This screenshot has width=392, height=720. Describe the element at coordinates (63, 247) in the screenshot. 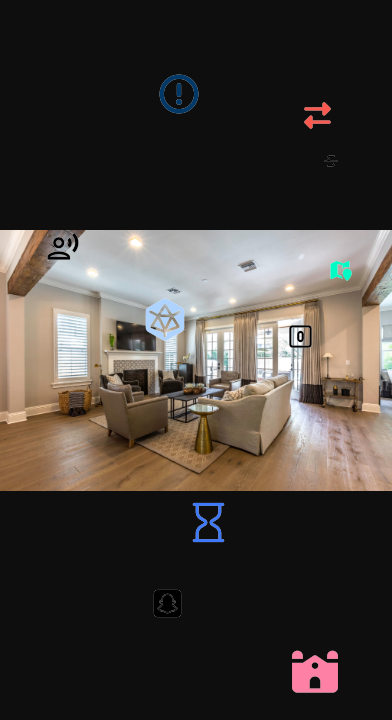

I see `text-to-speech or voice output enabled` at that location.